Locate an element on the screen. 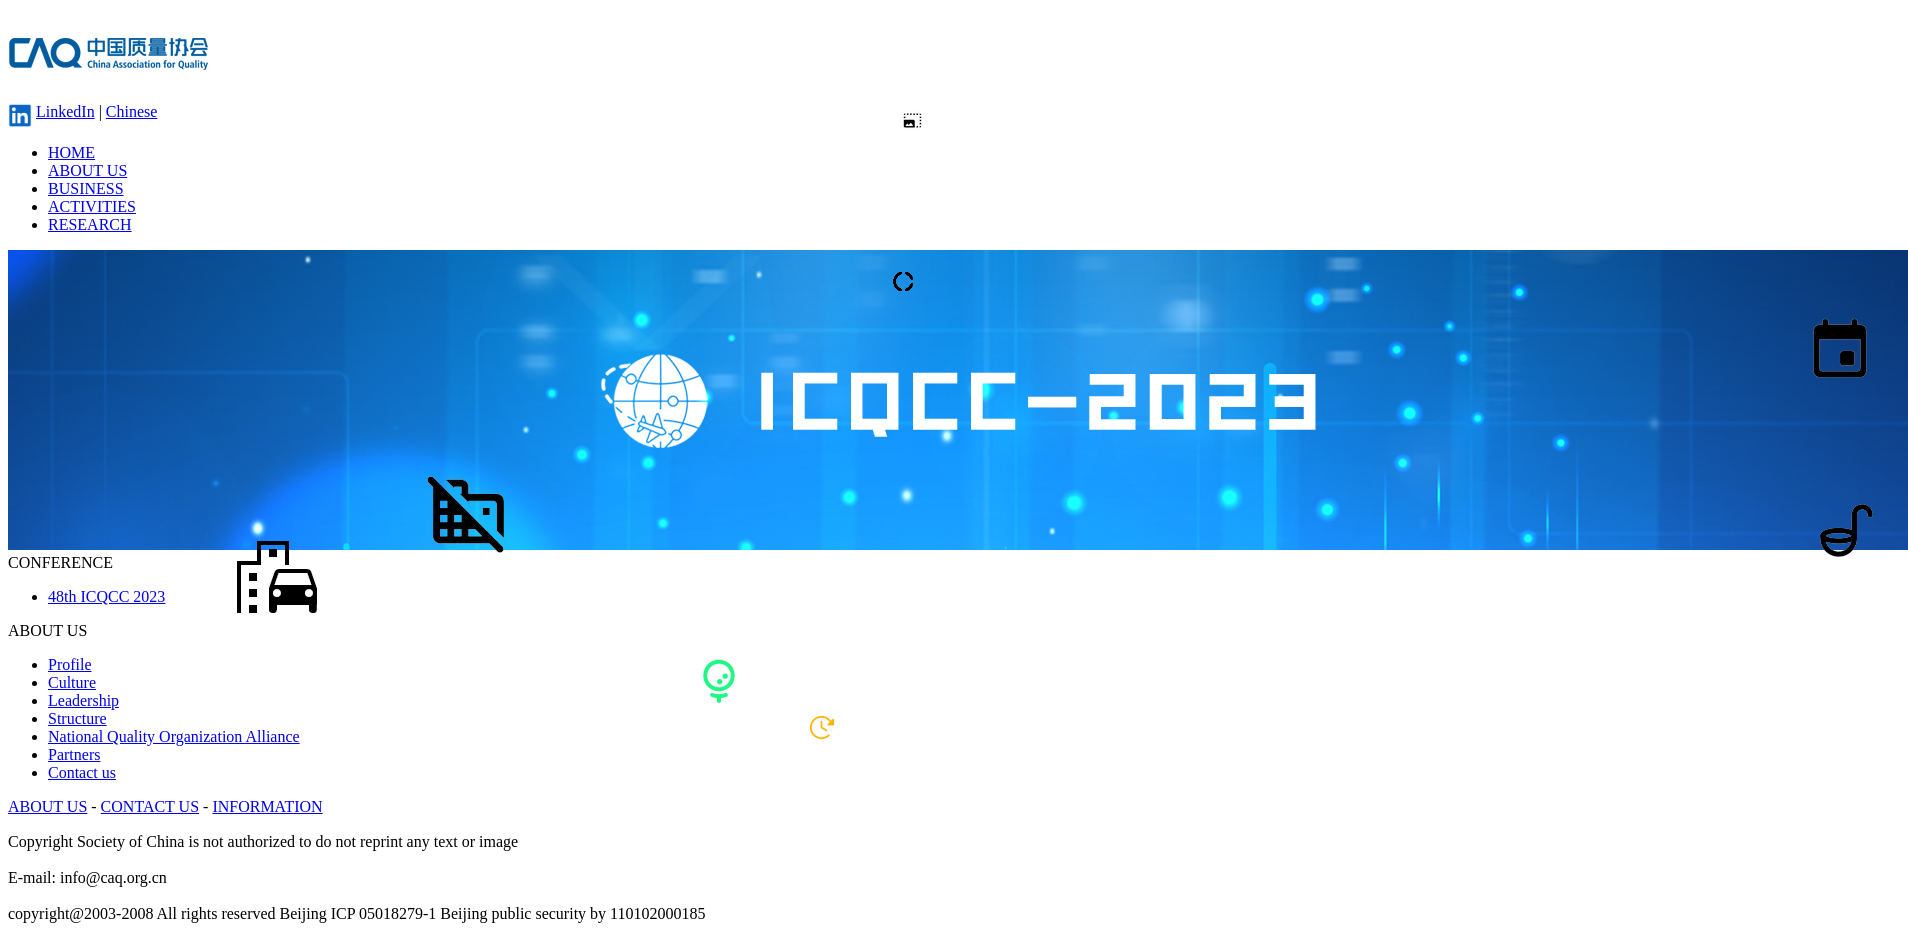 The image size is (1908, 940). loading or processing in progress is located at coordinates (903, 281).